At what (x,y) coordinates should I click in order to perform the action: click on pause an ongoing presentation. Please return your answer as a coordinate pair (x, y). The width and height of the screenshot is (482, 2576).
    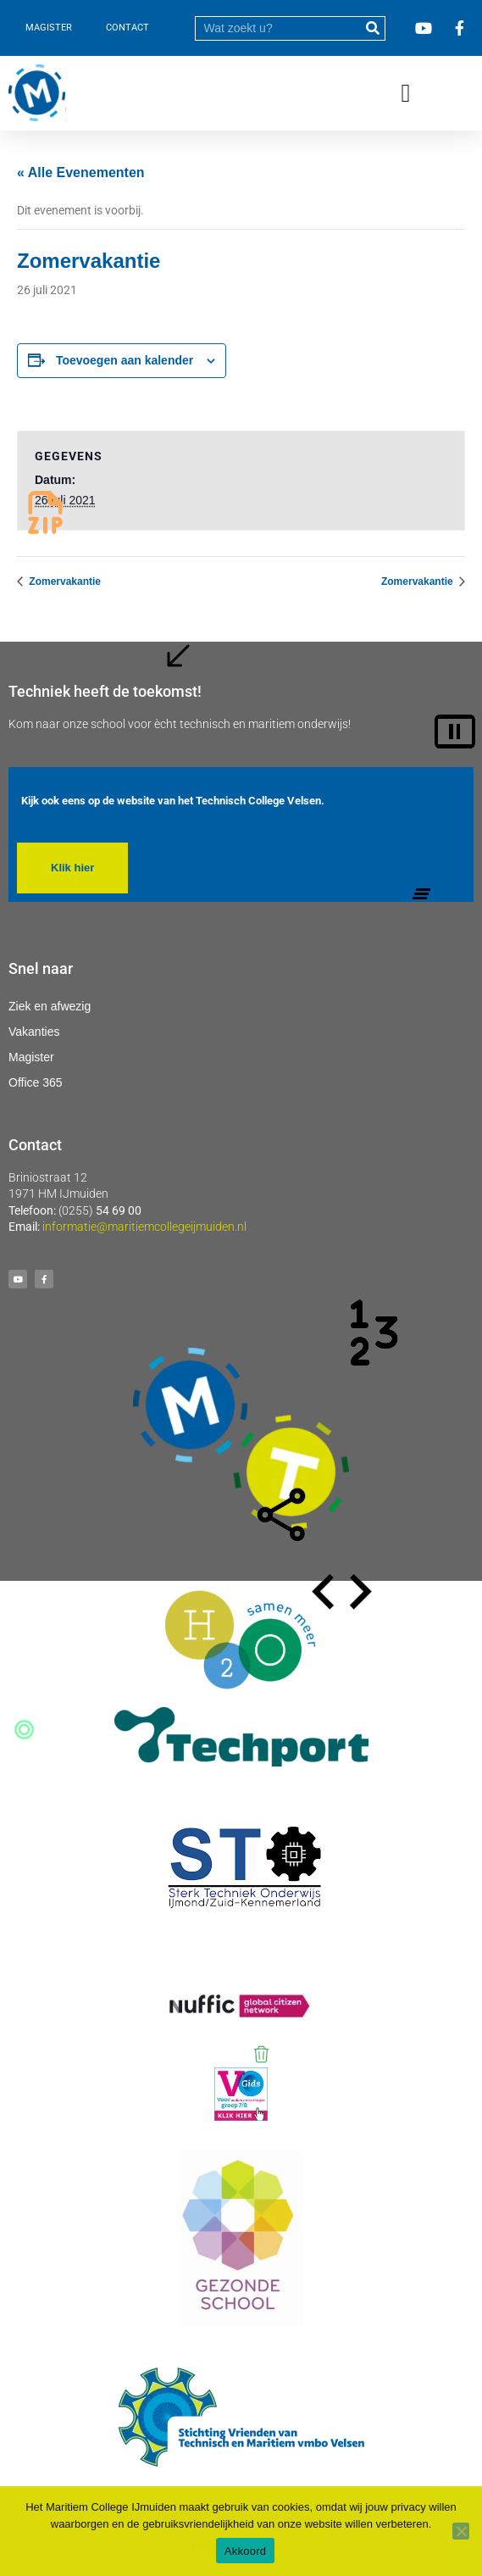
    Looking at the image, I should click on (455, 732).